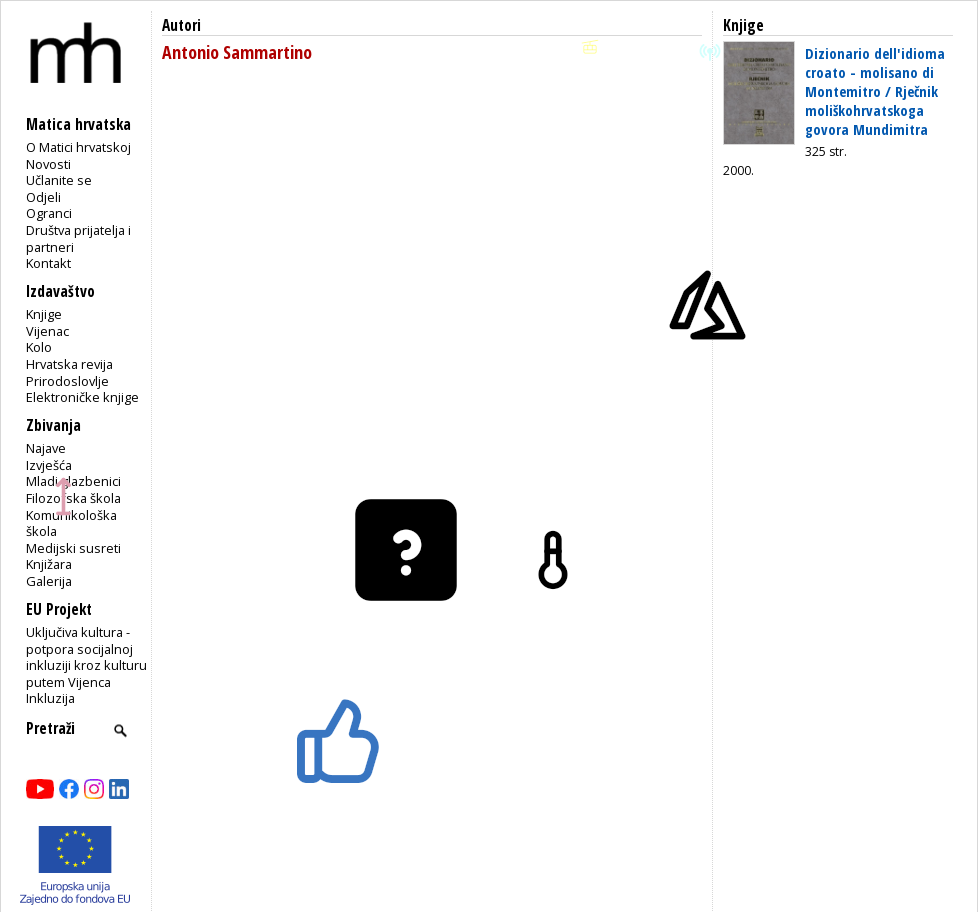 This screenshot has height=912, width=978. Describe the element at coordinates (339, 740) in the screenshot. I see `like or upvote content` at that location.